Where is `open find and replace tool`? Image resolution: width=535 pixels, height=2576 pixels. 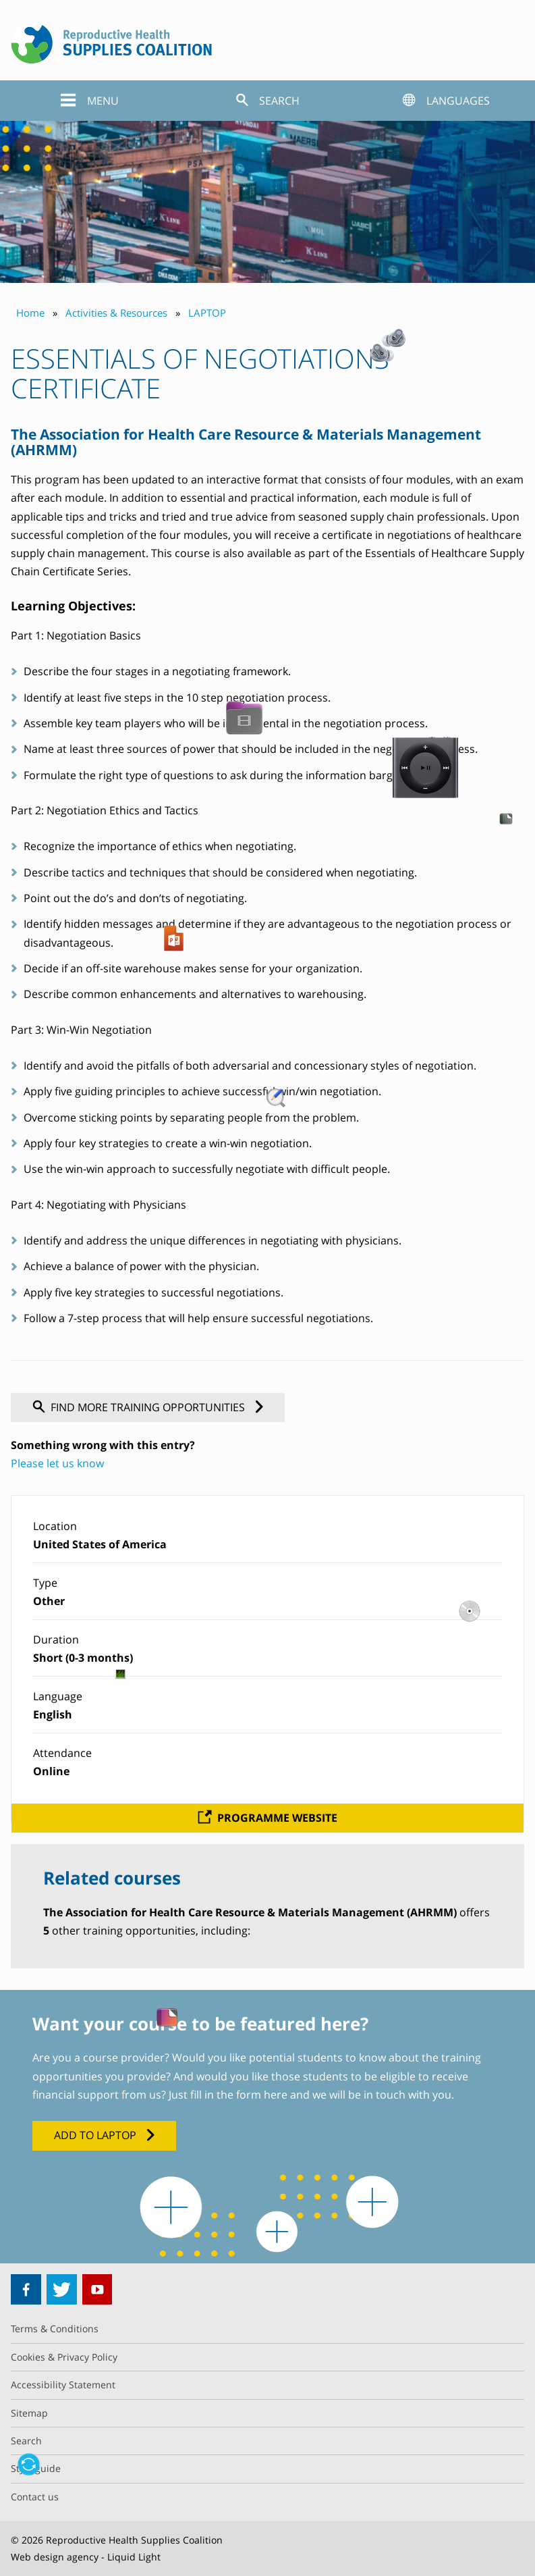 open find and replace tool is located at coordinates (276, 1098).